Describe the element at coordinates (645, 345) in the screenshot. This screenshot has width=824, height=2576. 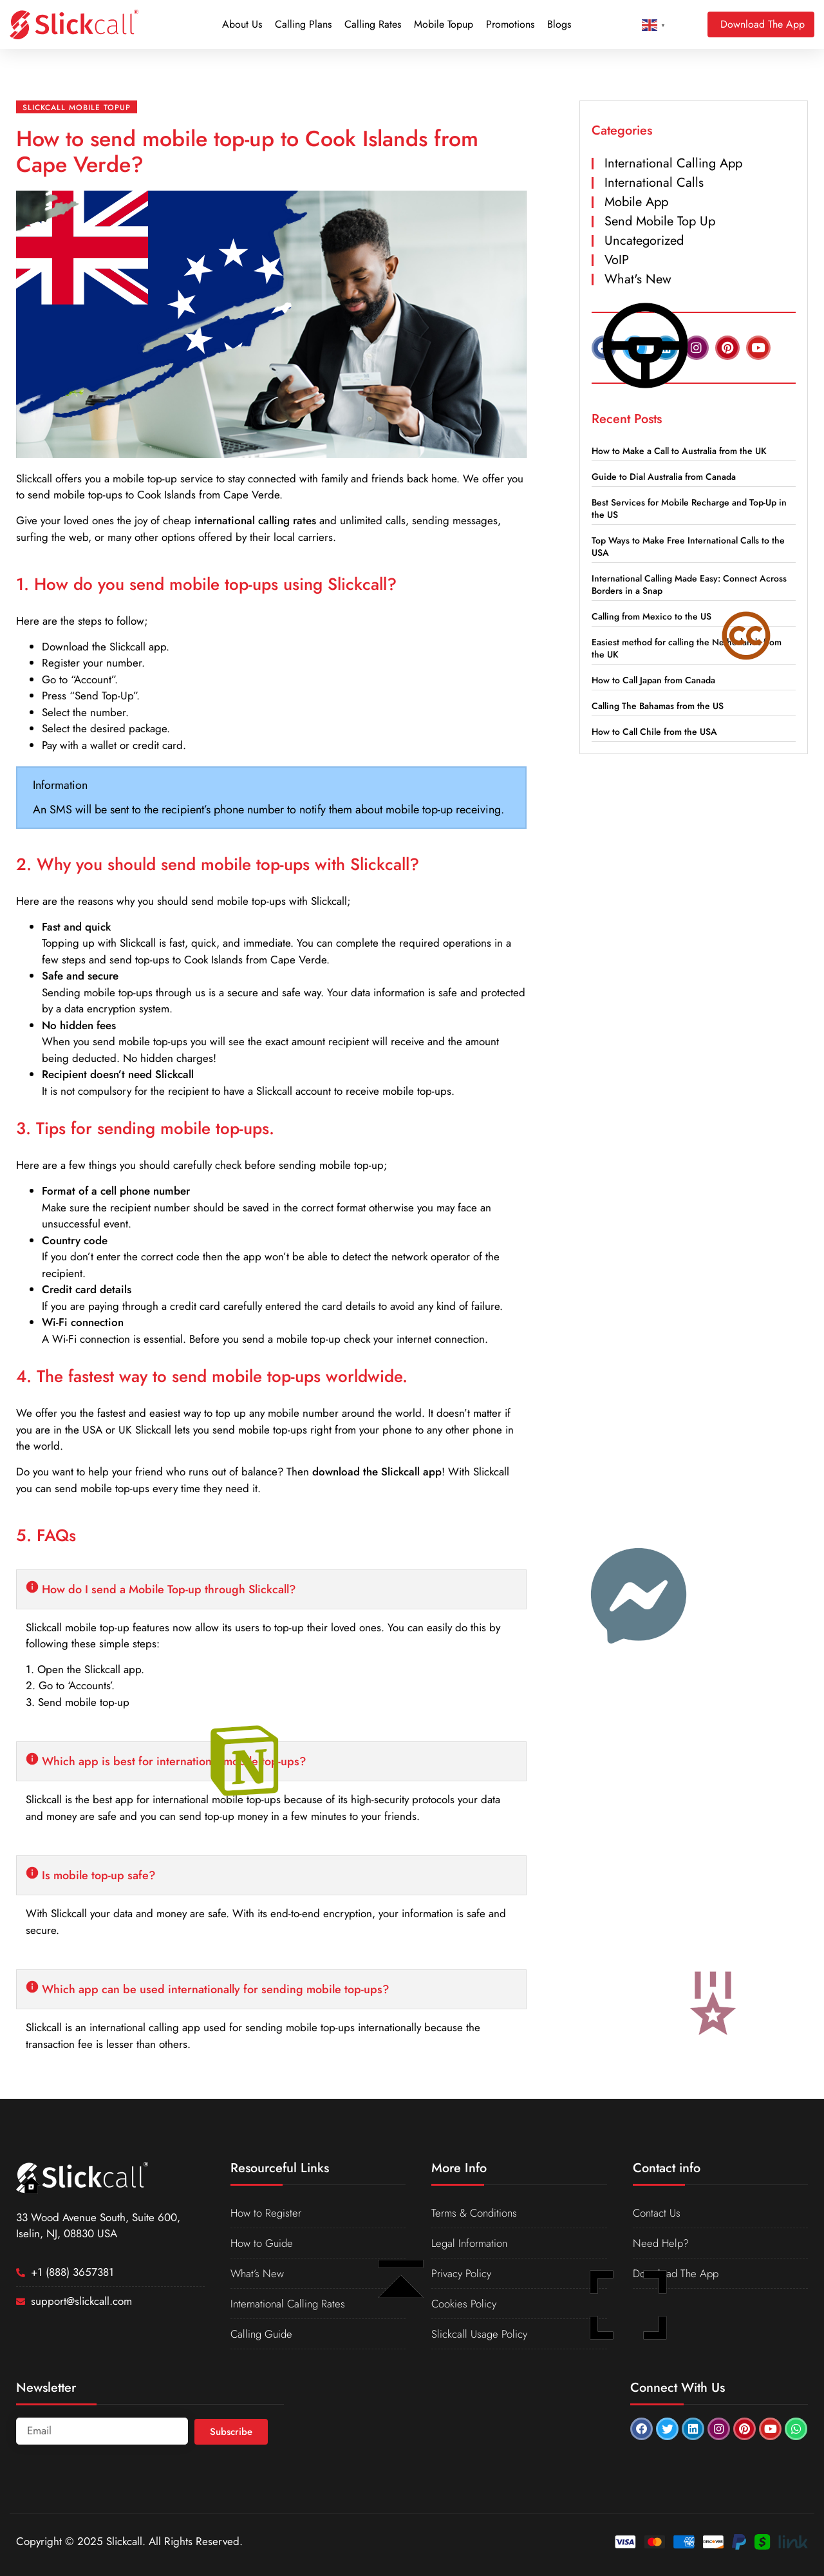
I see `access driving or navigation mode` at that location.